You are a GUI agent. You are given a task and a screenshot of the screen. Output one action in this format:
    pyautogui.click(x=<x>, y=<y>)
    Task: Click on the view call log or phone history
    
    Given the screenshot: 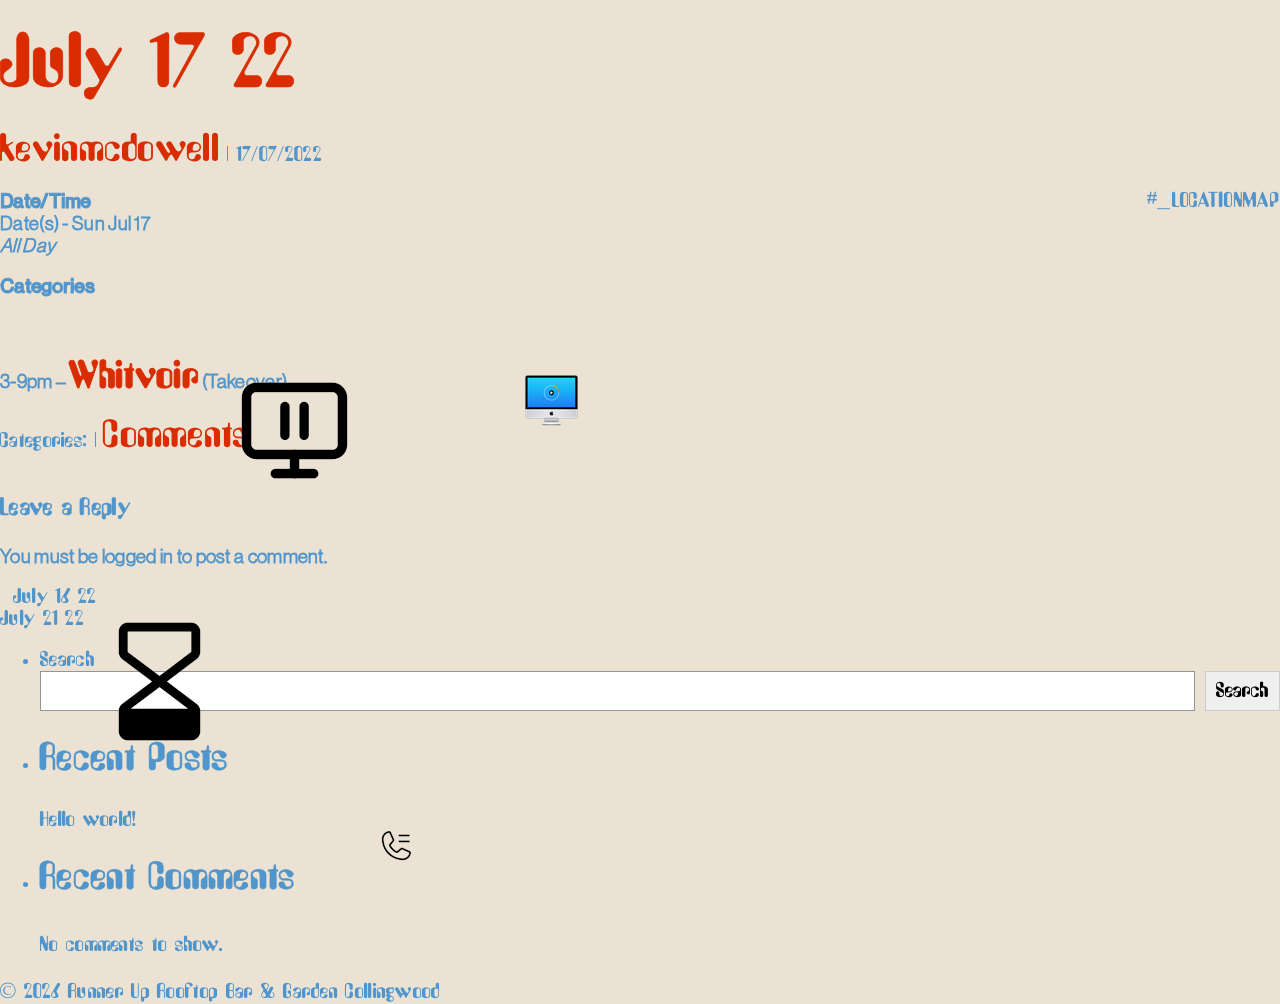 What is the action you would take?
    pyautogui.click(x=397, y=845)
    